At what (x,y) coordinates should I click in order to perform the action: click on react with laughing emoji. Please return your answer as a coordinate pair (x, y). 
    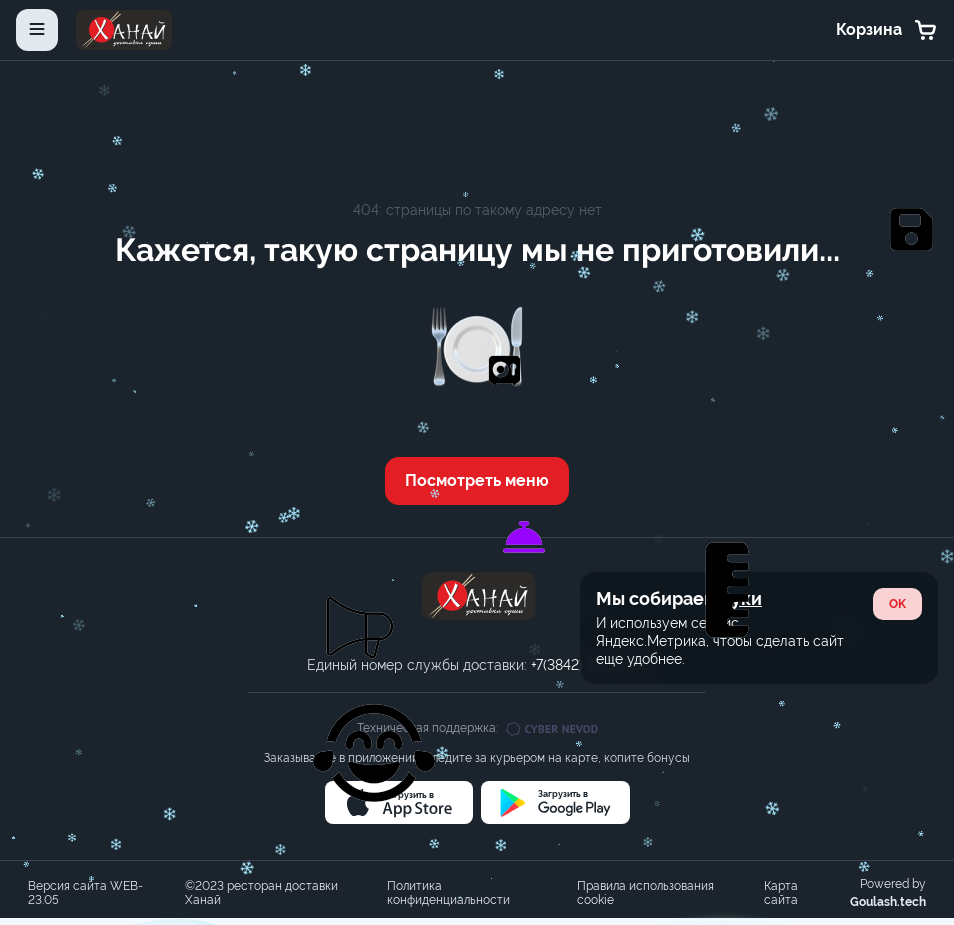
    Looking at the image, I should click on (374, 753).